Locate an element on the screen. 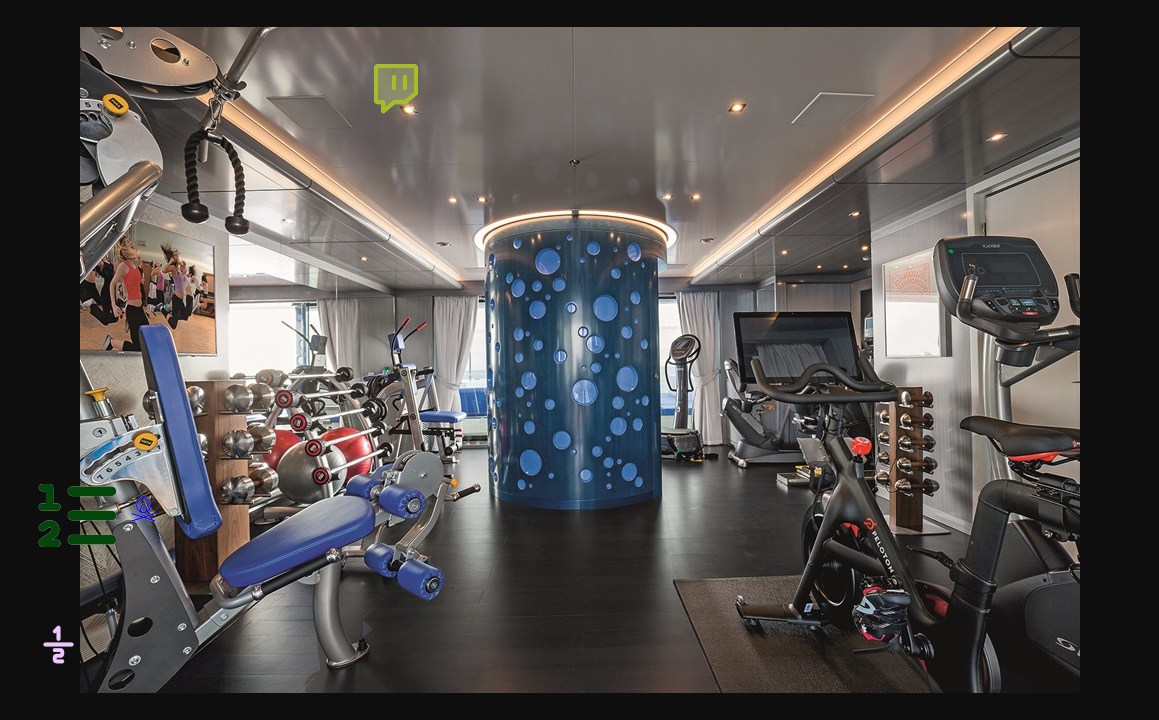 Image resolution: width=1159 pixels, height=720 pixels. access outdoor or camping-related features is located at coordinates (143, 508).